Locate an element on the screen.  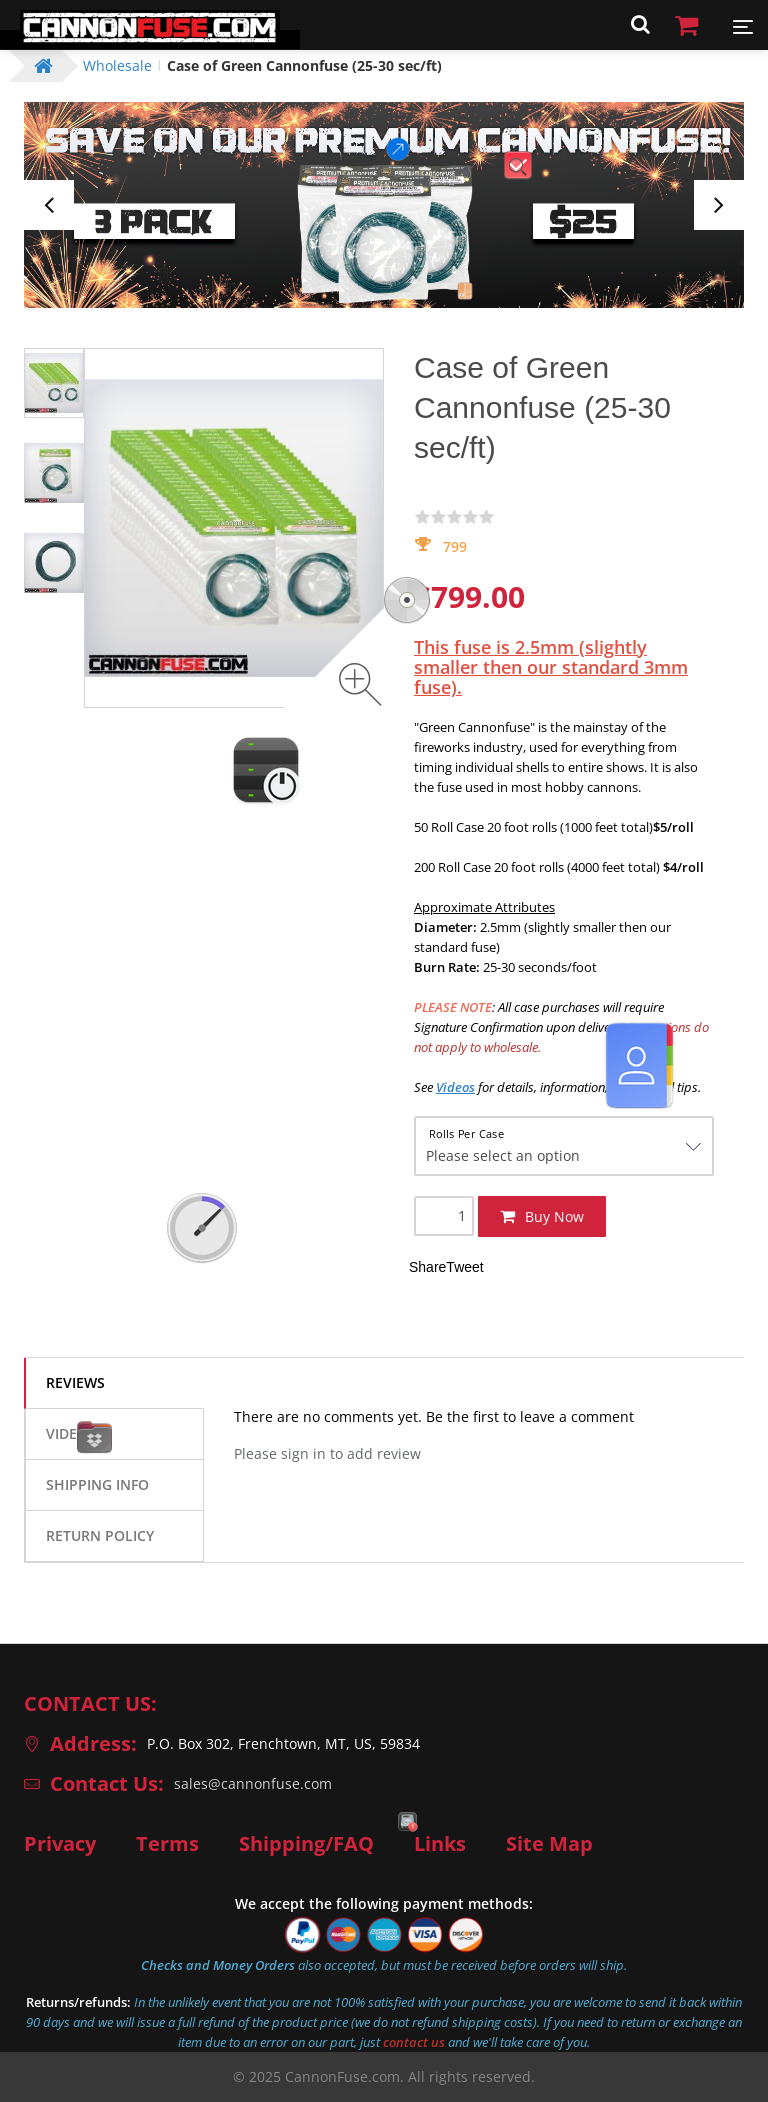
open the address book app is located at coordinates (639, 1065).